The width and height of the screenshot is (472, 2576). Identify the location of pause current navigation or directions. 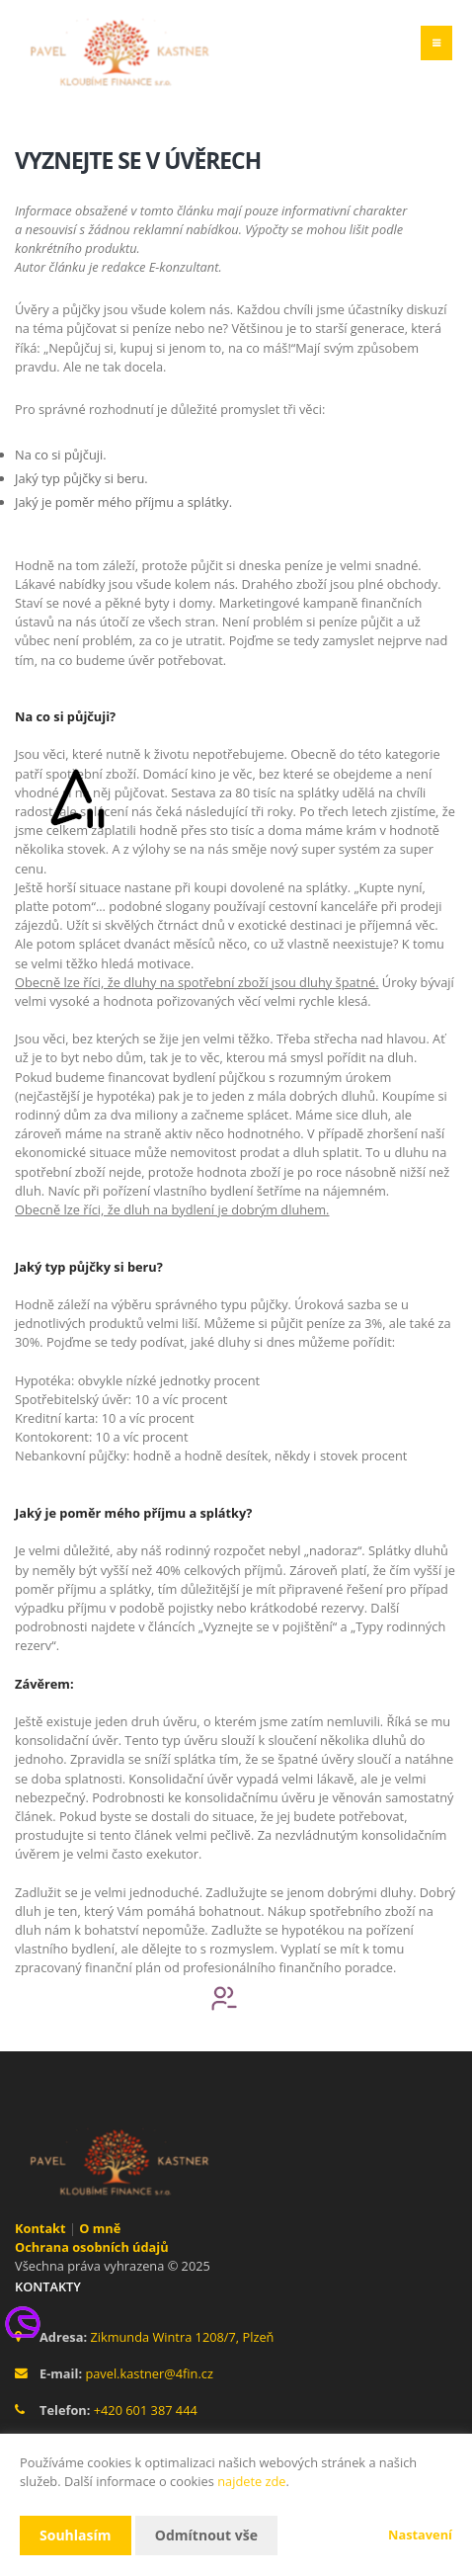
(76, 797).